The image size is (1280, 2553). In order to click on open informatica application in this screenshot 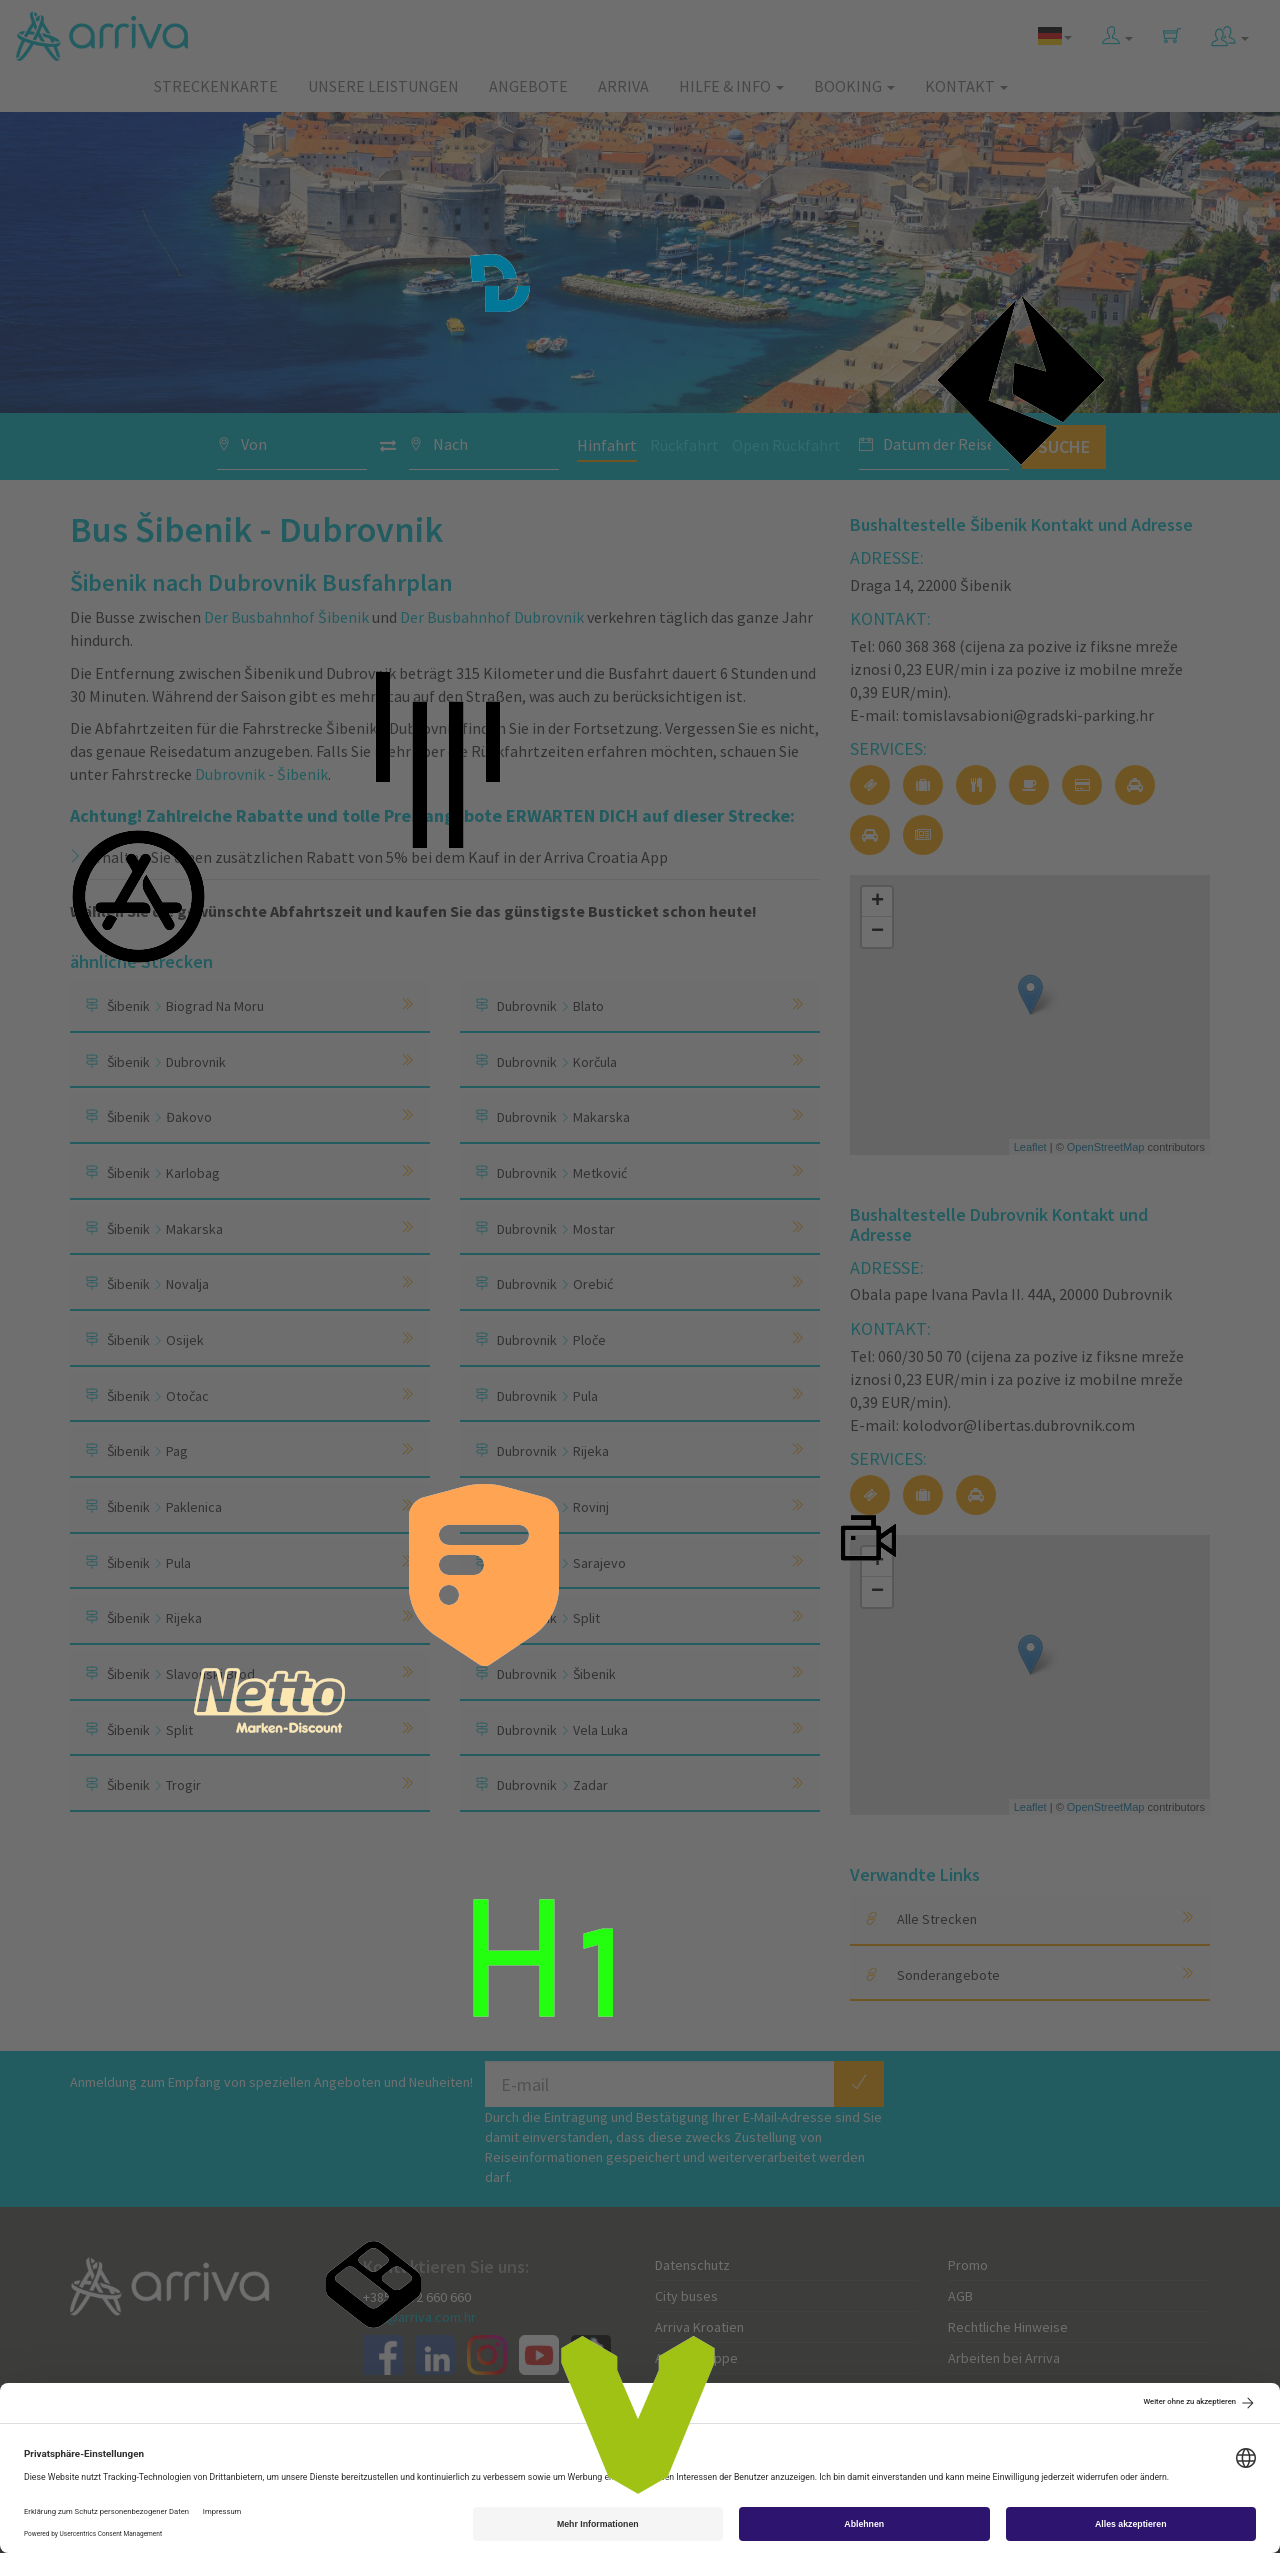, I will do `click(1021, 380)`.